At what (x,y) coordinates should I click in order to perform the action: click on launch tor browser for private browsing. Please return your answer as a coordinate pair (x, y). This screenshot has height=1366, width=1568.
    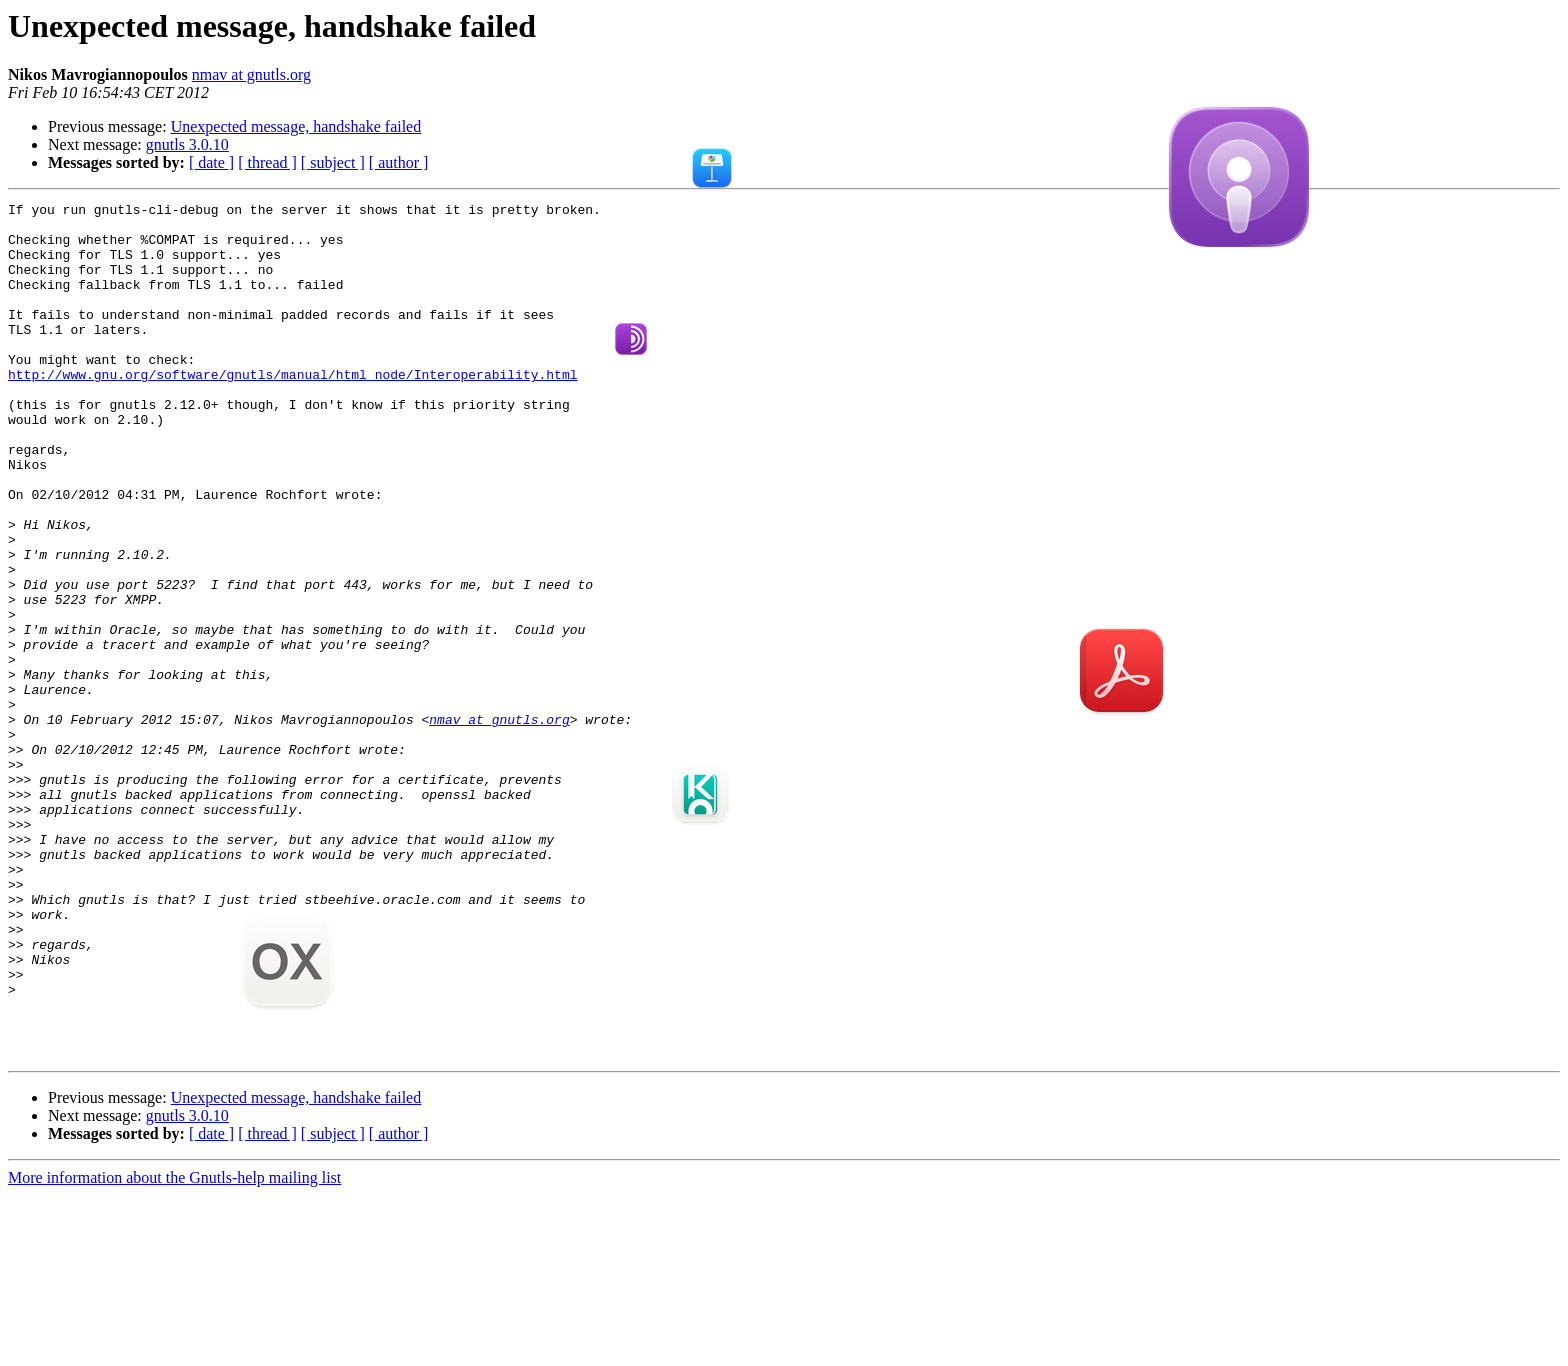
    Looking at the image, I should click on (631, 339).